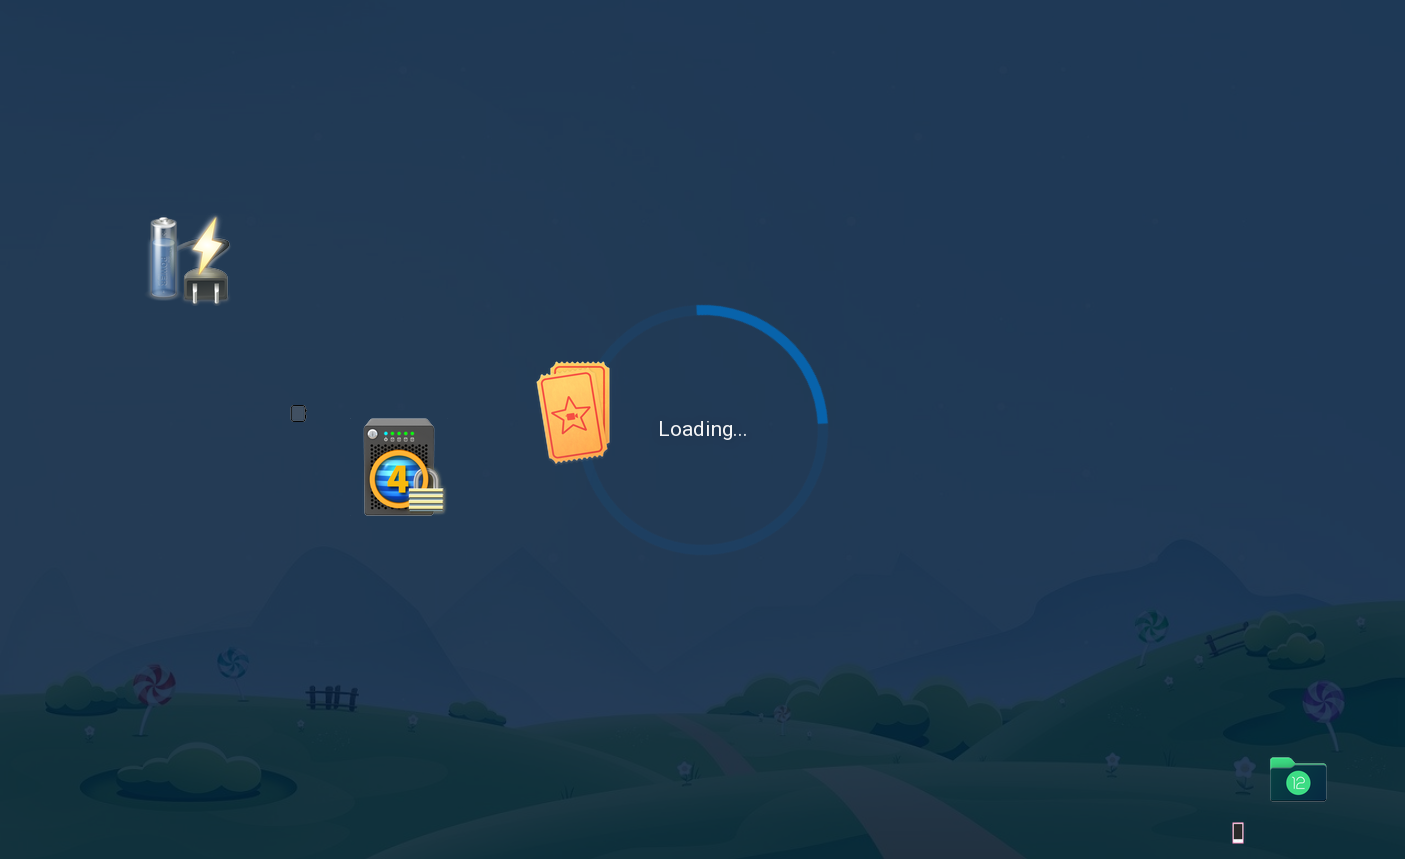  I want to click on open android 12 system files folder, so click(1298, 781).